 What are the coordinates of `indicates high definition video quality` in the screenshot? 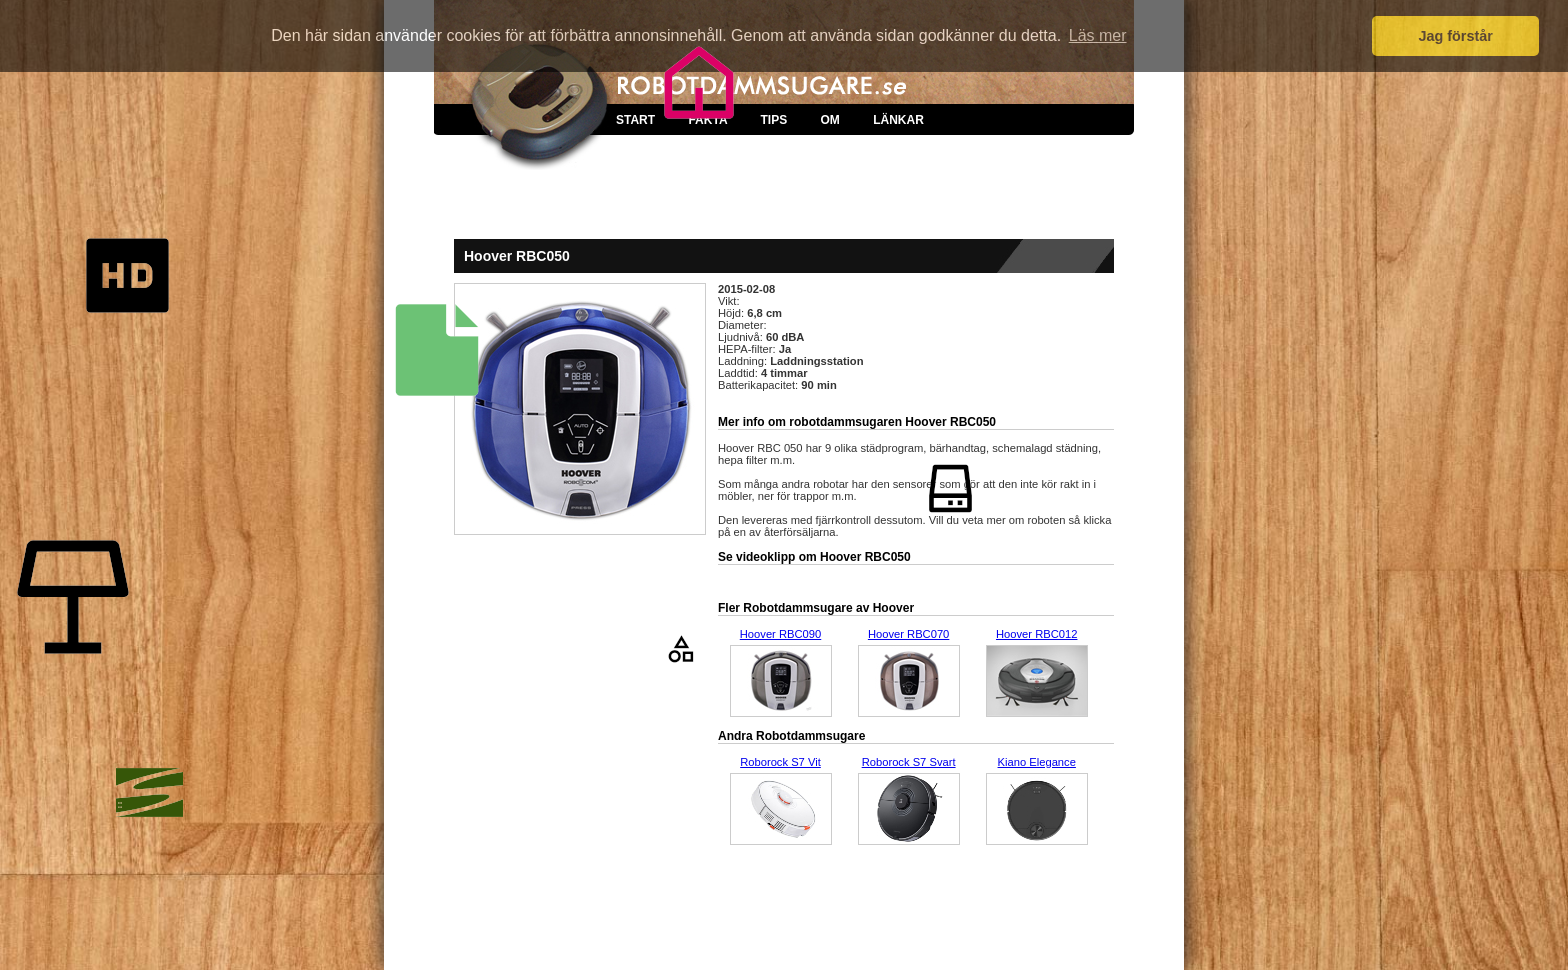 It's located at (127, 275).